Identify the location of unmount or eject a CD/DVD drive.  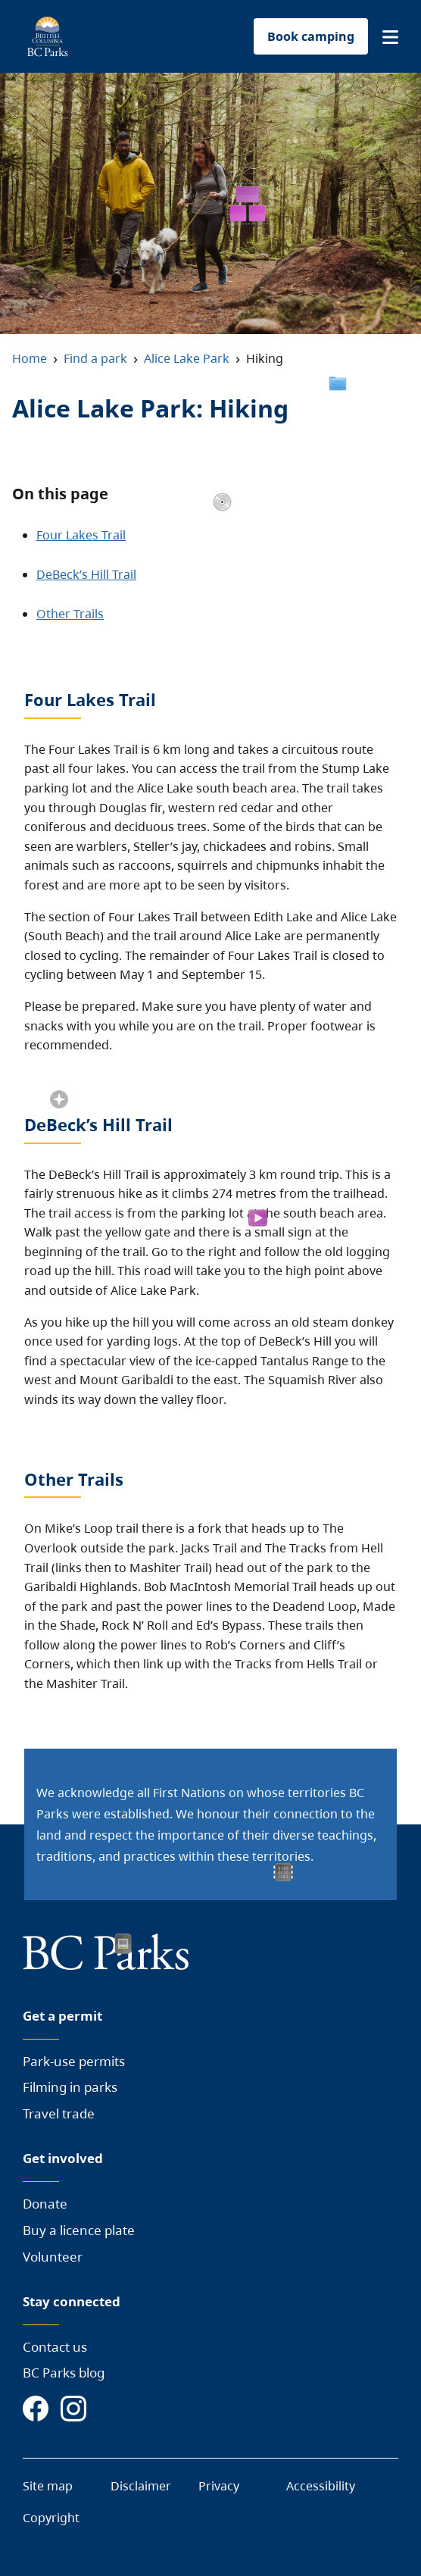
(222, 502).